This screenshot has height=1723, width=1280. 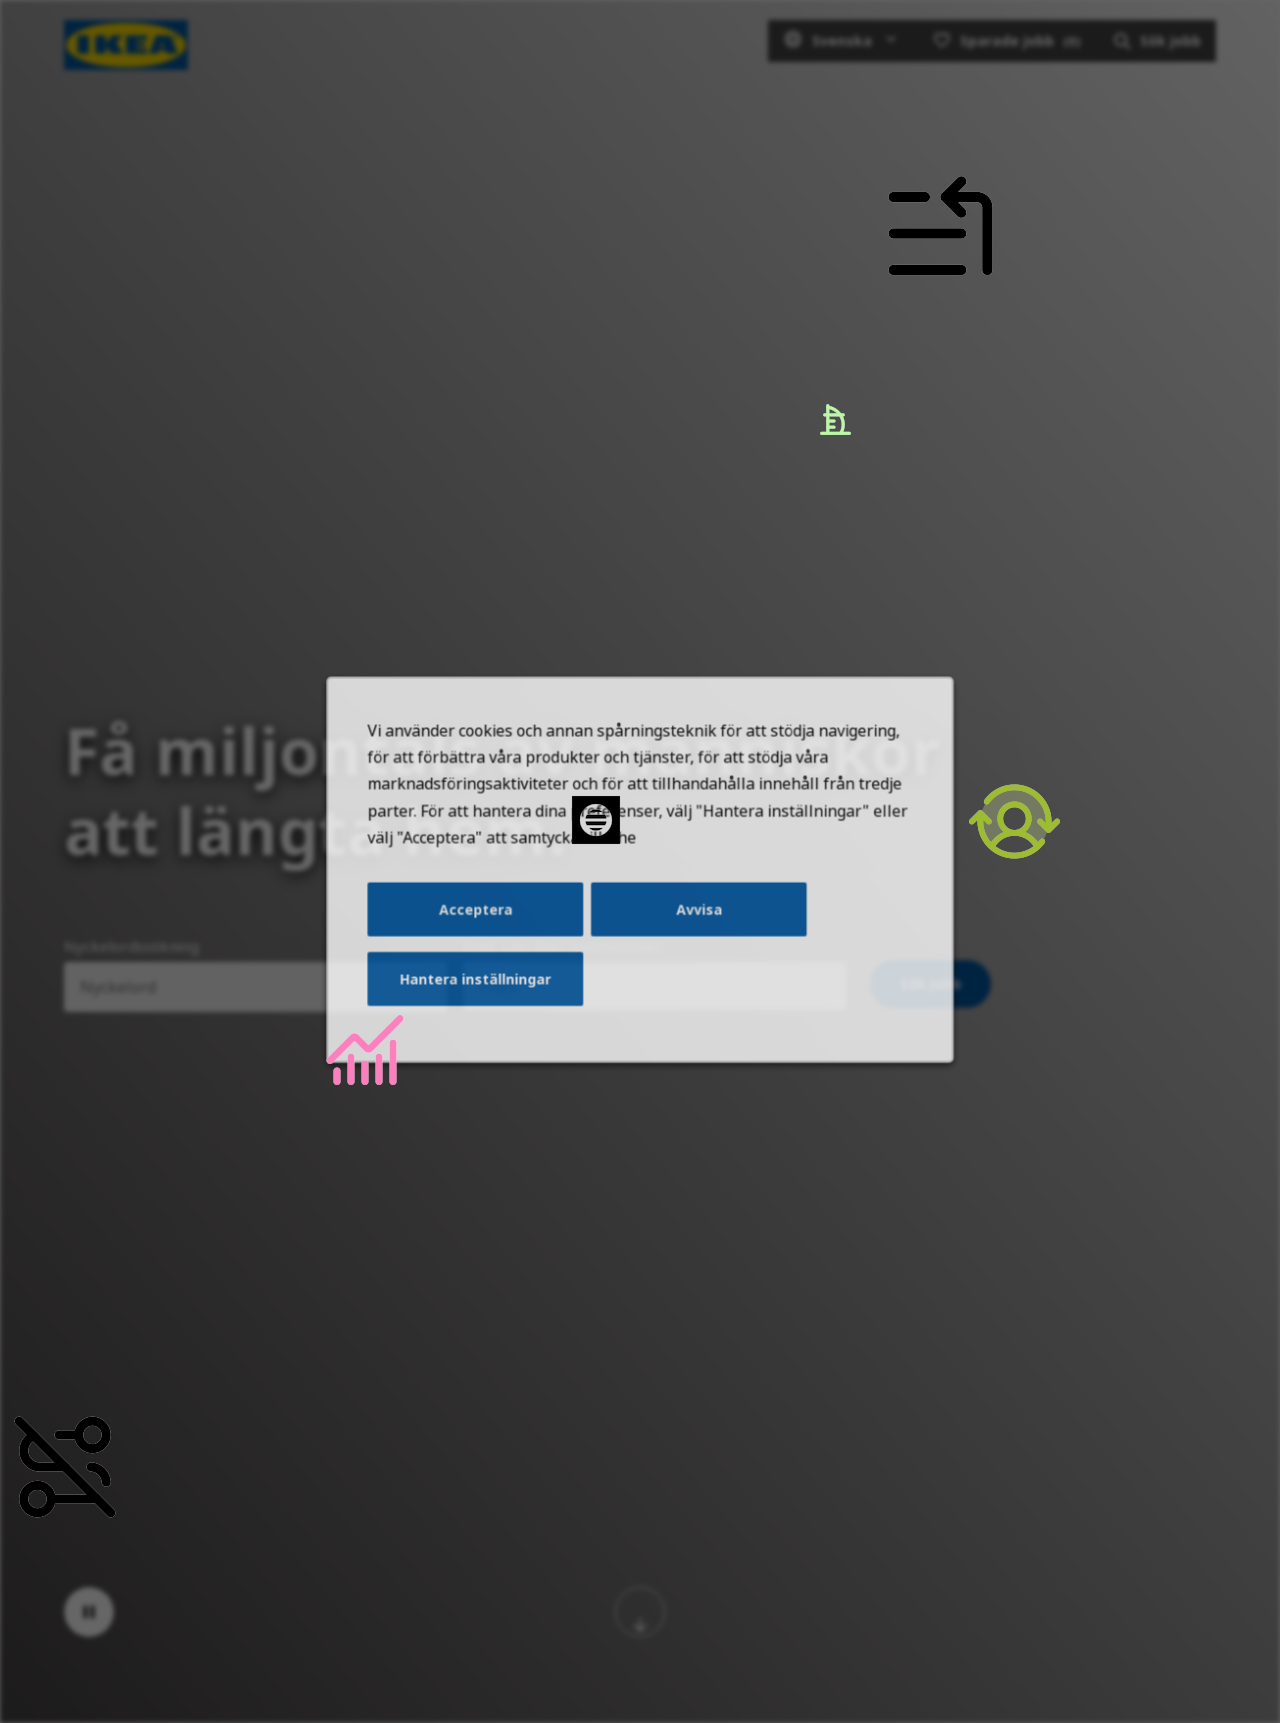 What do you see at coordinates (65, 1467) in the screenshot?
I see `disable route navigation` at bounding box center [65, 1467].